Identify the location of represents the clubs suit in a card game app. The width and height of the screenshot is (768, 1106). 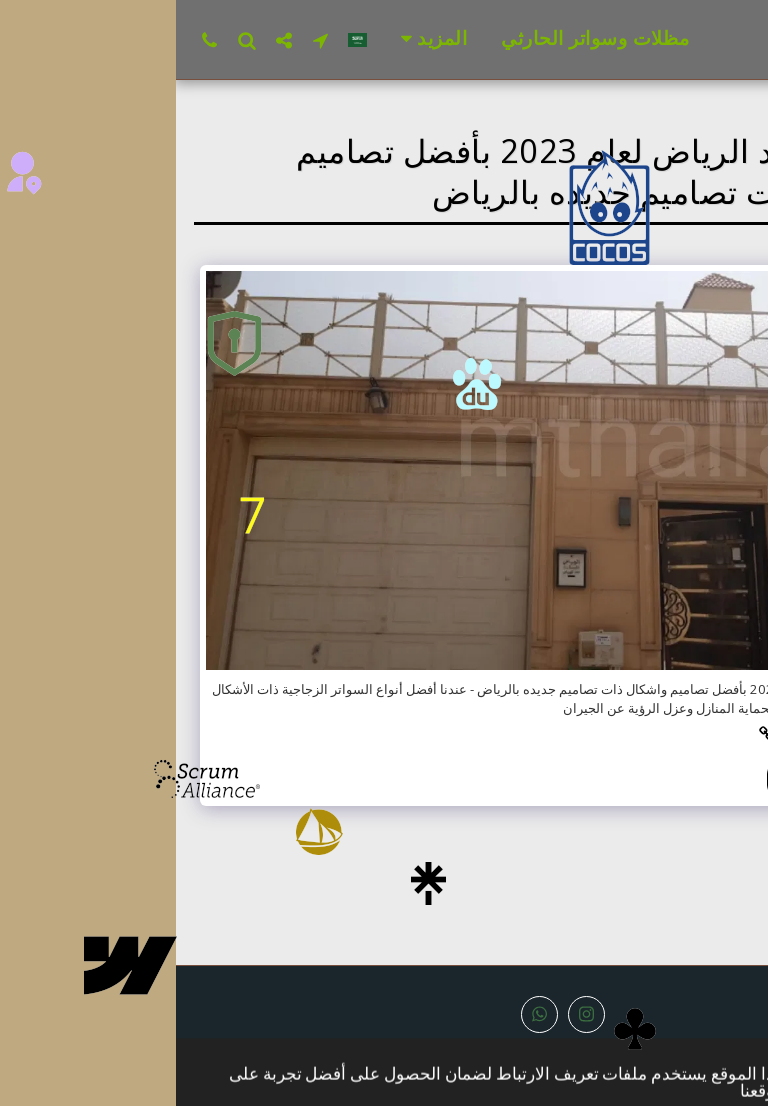
(635, 1029).